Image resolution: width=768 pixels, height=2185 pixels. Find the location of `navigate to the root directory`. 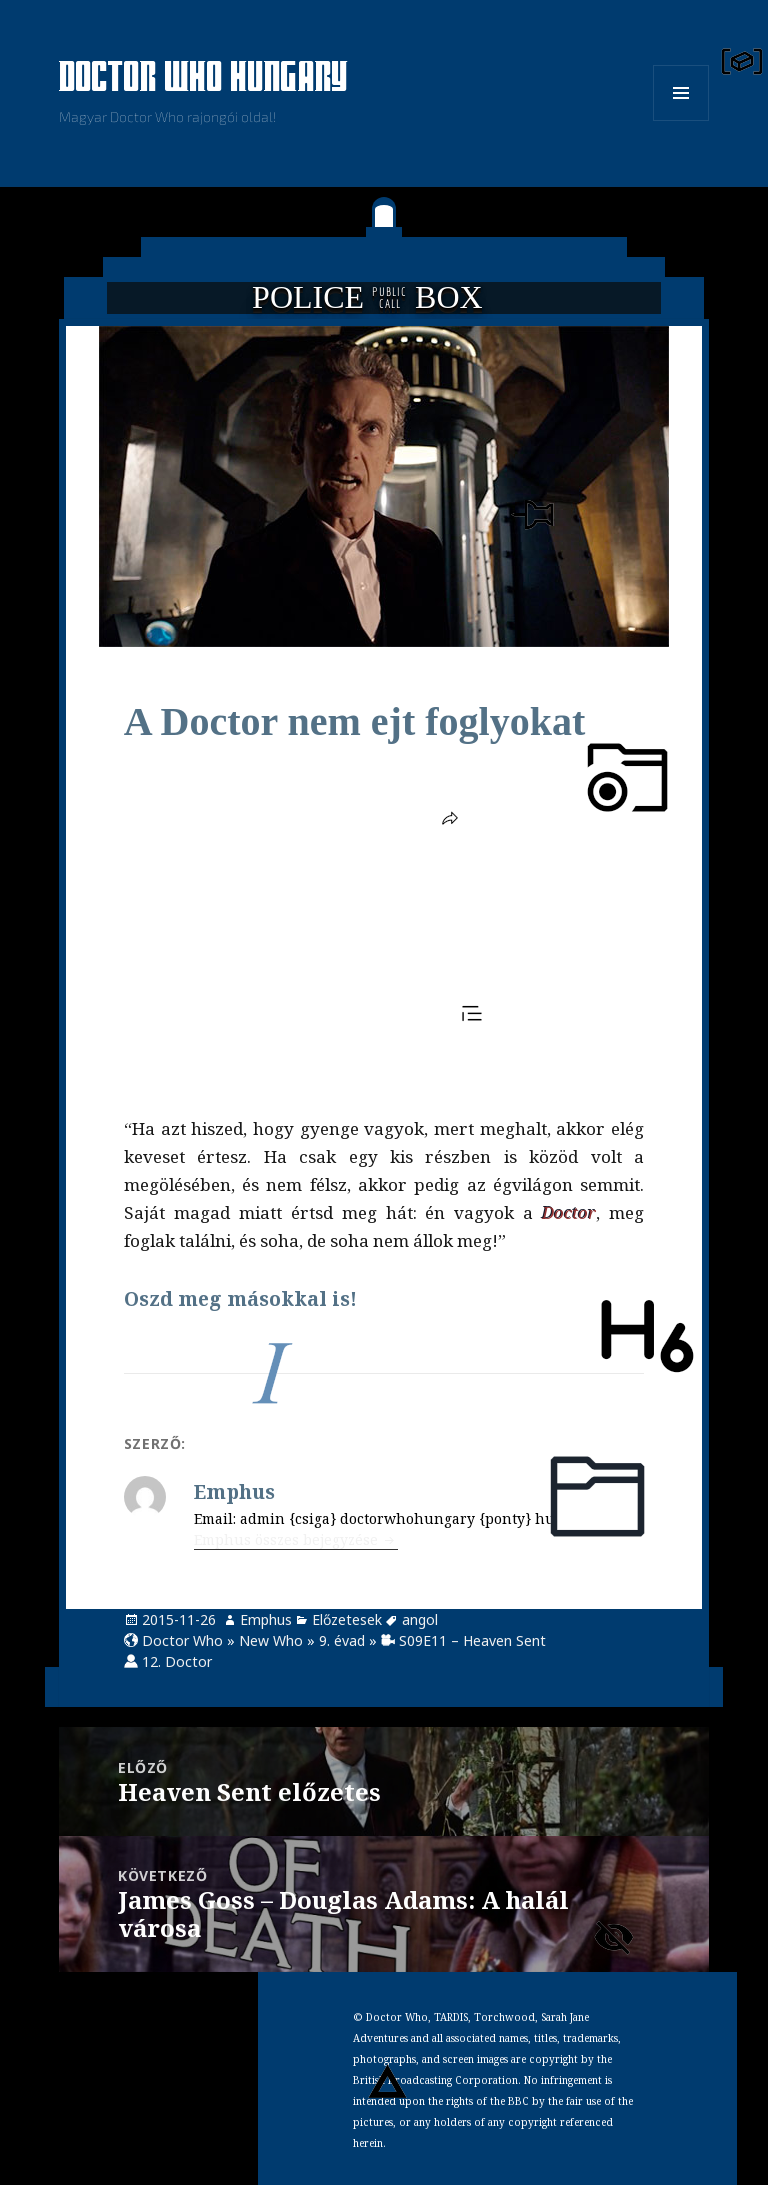

navigate to the root directory is located at coordinates (627, 777).